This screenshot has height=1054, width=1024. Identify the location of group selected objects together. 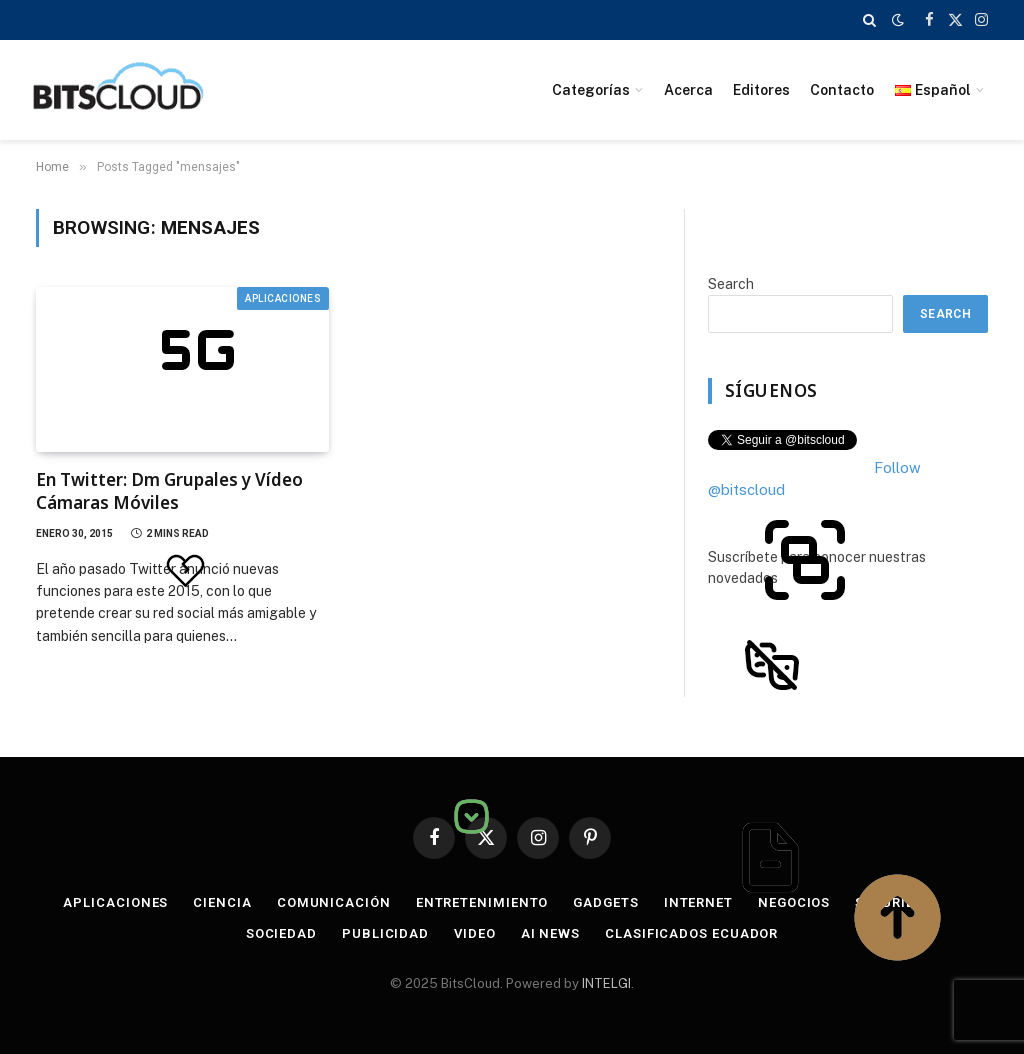
(805, 560).